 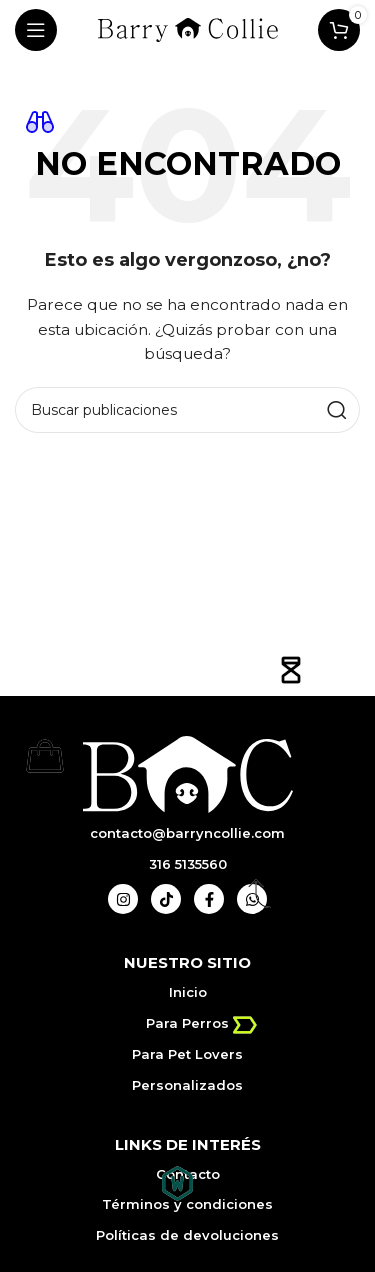 What do you see at coordinates (291, 670) in the screenshot?
I see `indicates a timer or countdown just started` at bounding box center [291, 670].